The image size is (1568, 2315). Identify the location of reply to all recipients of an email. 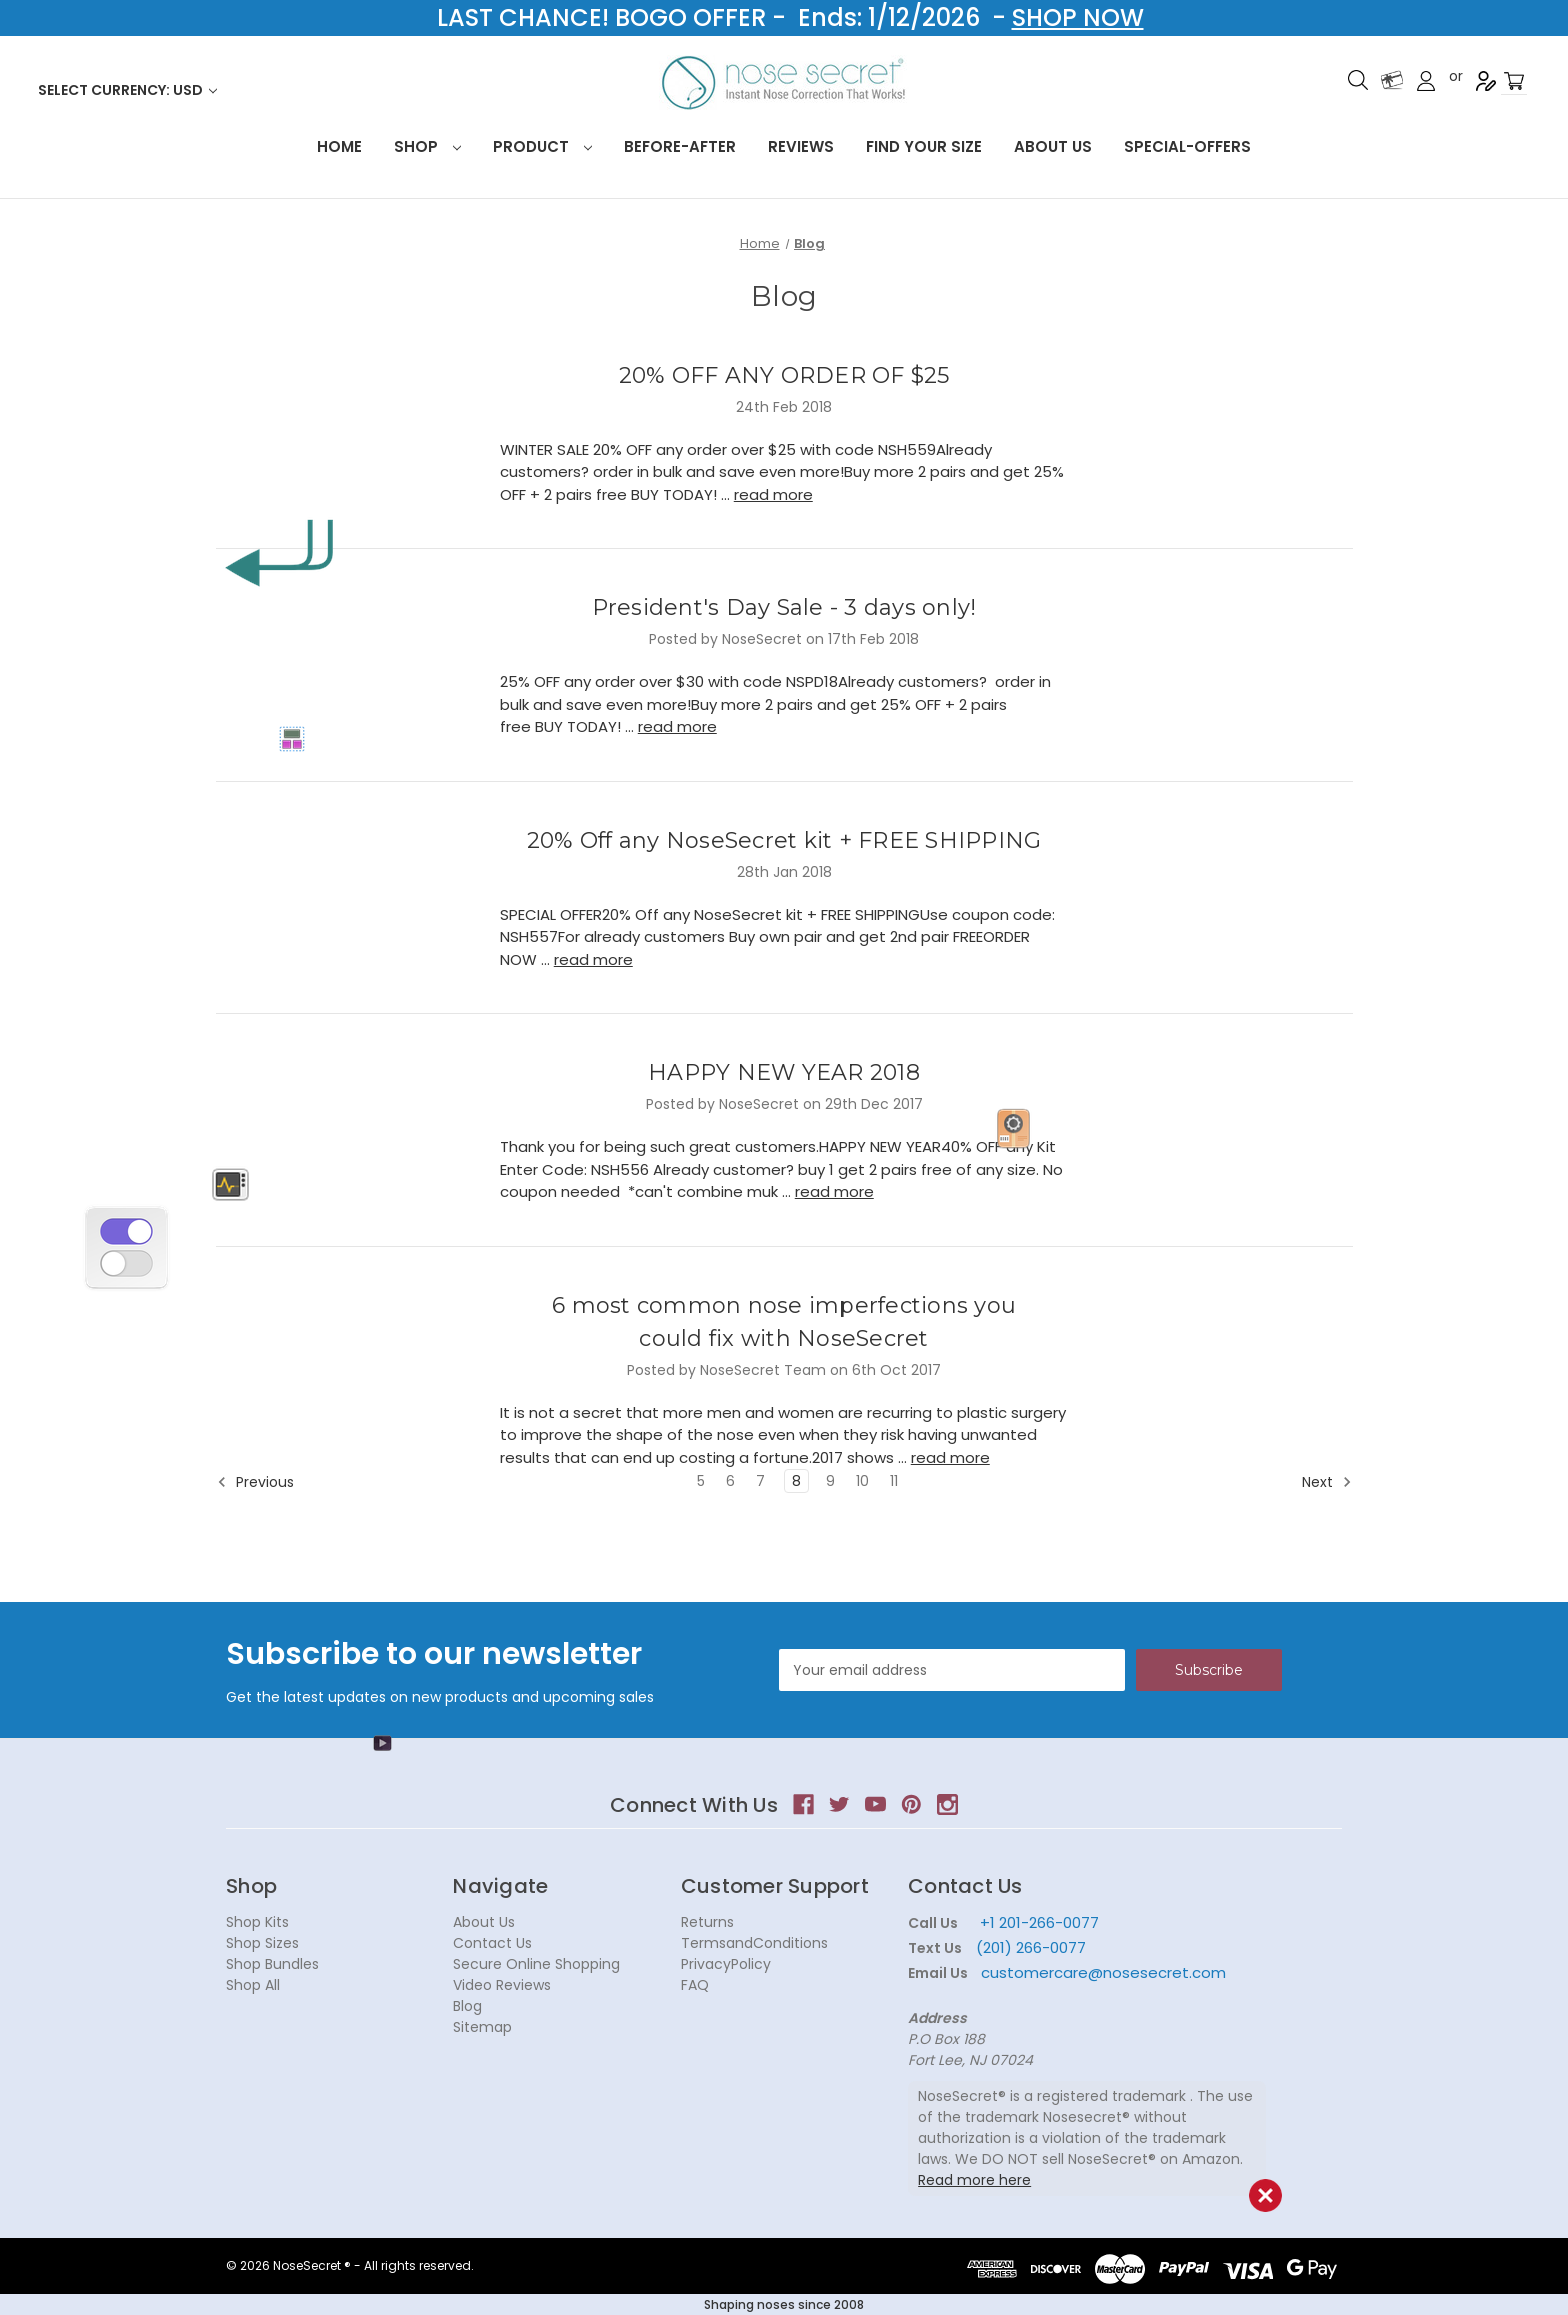
(277, 552).